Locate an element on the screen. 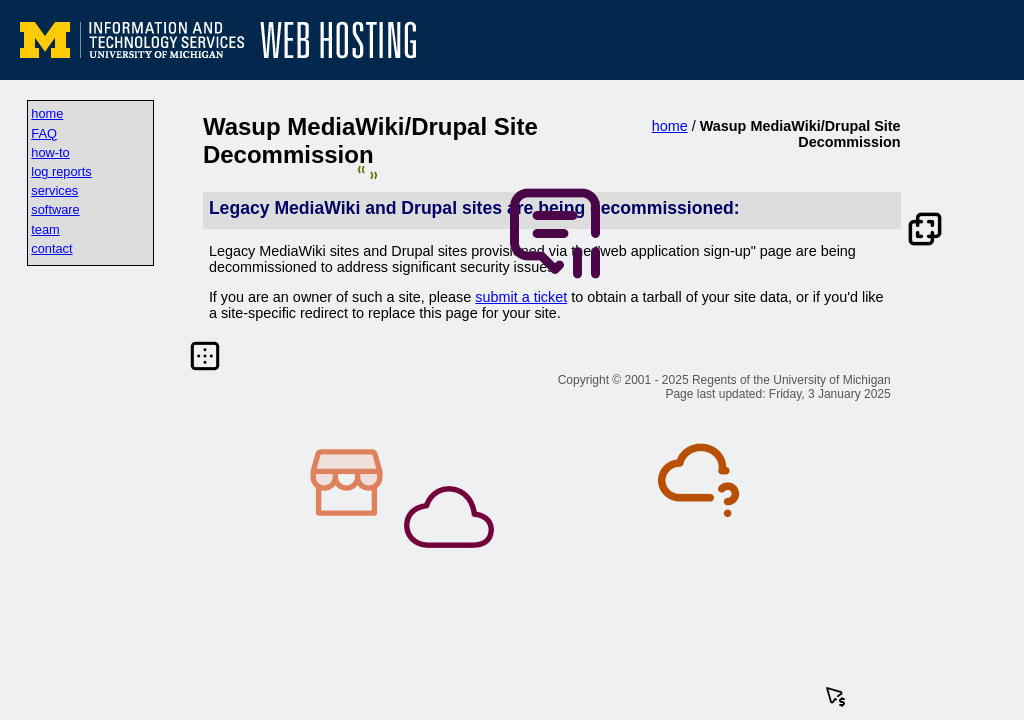 The image size is (1024, 720). apply outer border to selected cells is located at coordinates (205, 356).